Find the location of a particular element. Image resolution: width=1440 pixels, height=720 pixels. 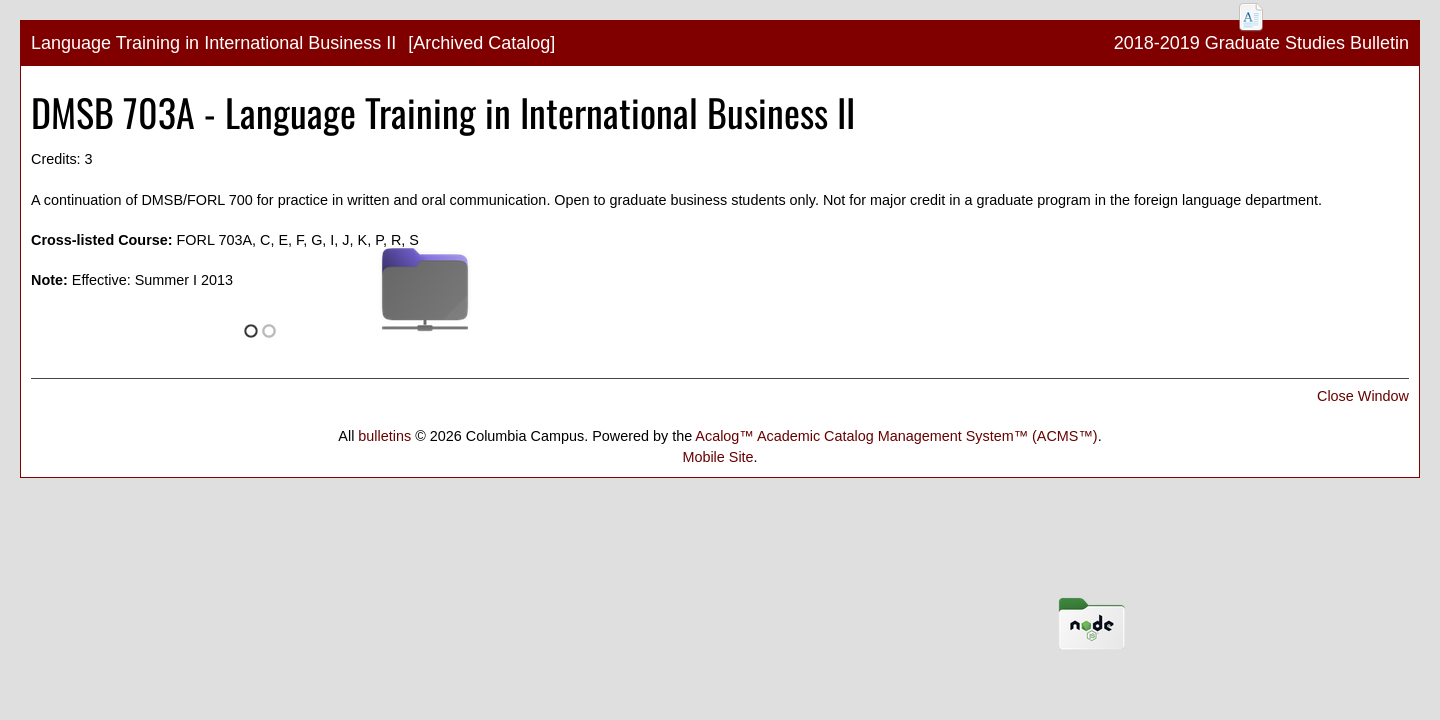

open a text document file is located at coordinates (1251, 17).